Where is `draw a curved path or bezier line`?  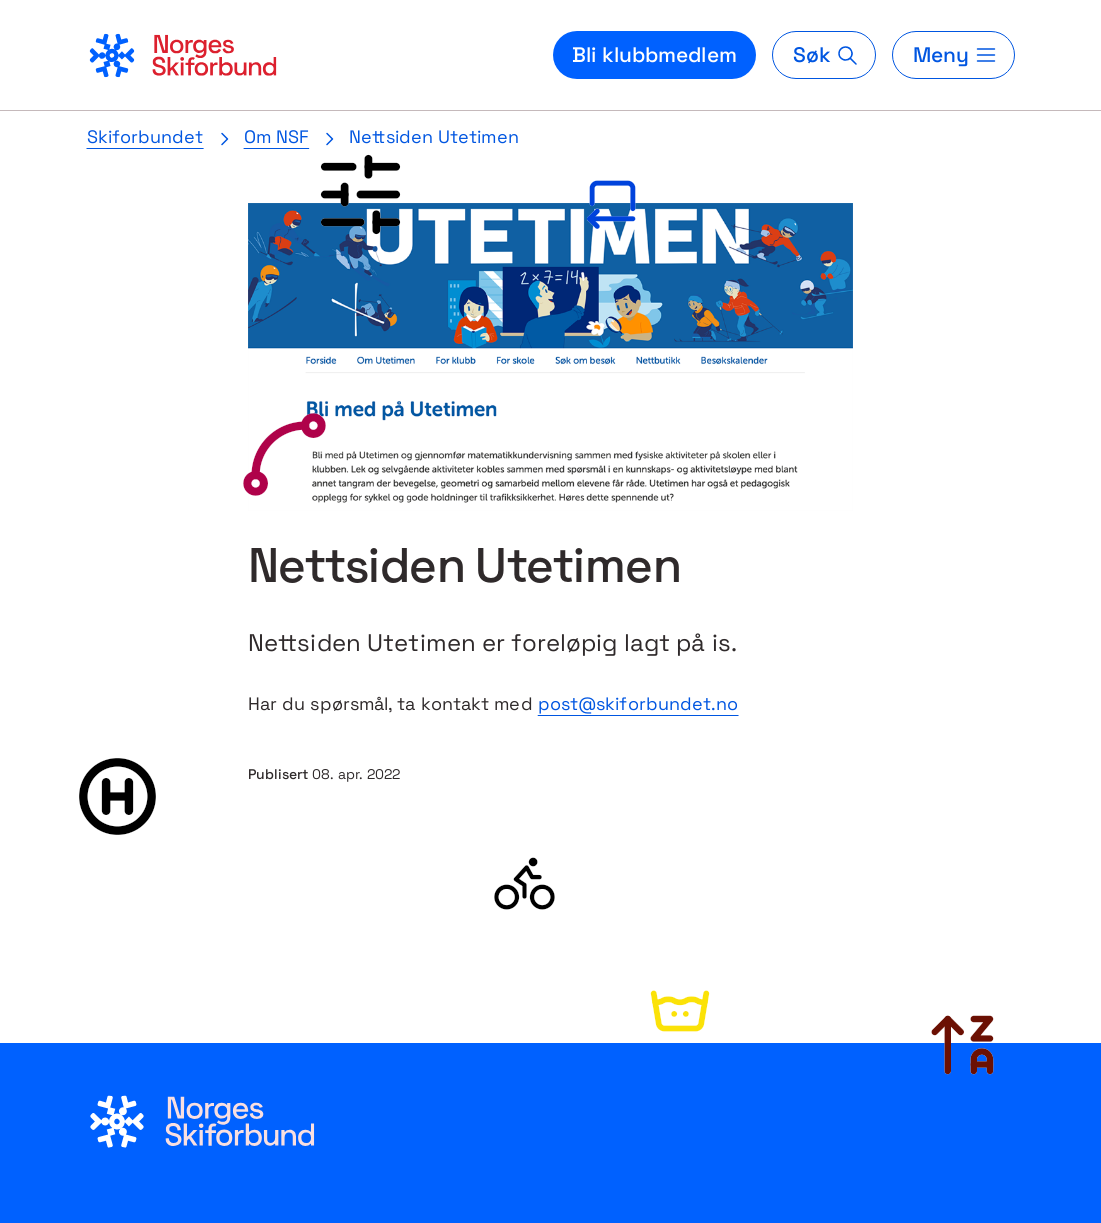
draw a curved path or bezier line is located at coordinates (284, 454).